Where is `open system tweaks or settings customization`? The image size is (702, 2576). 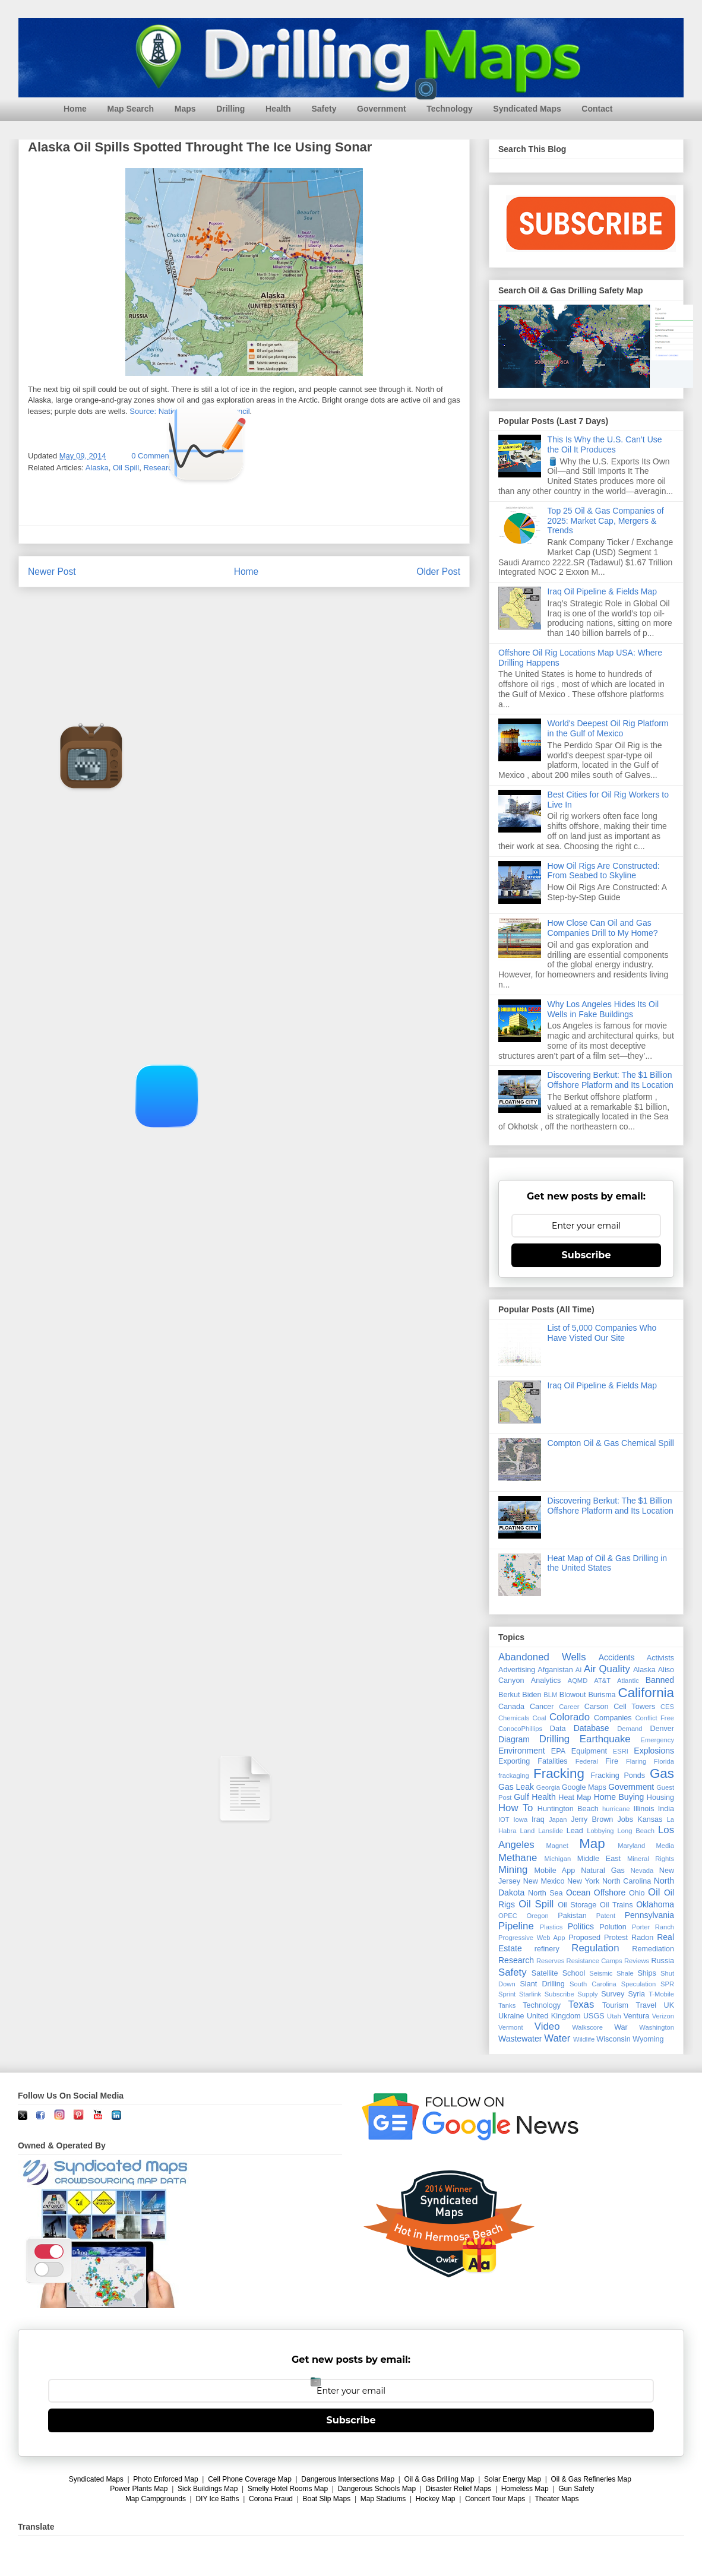 open system tweaks or settings customization is located at coordinates (49, 2260).